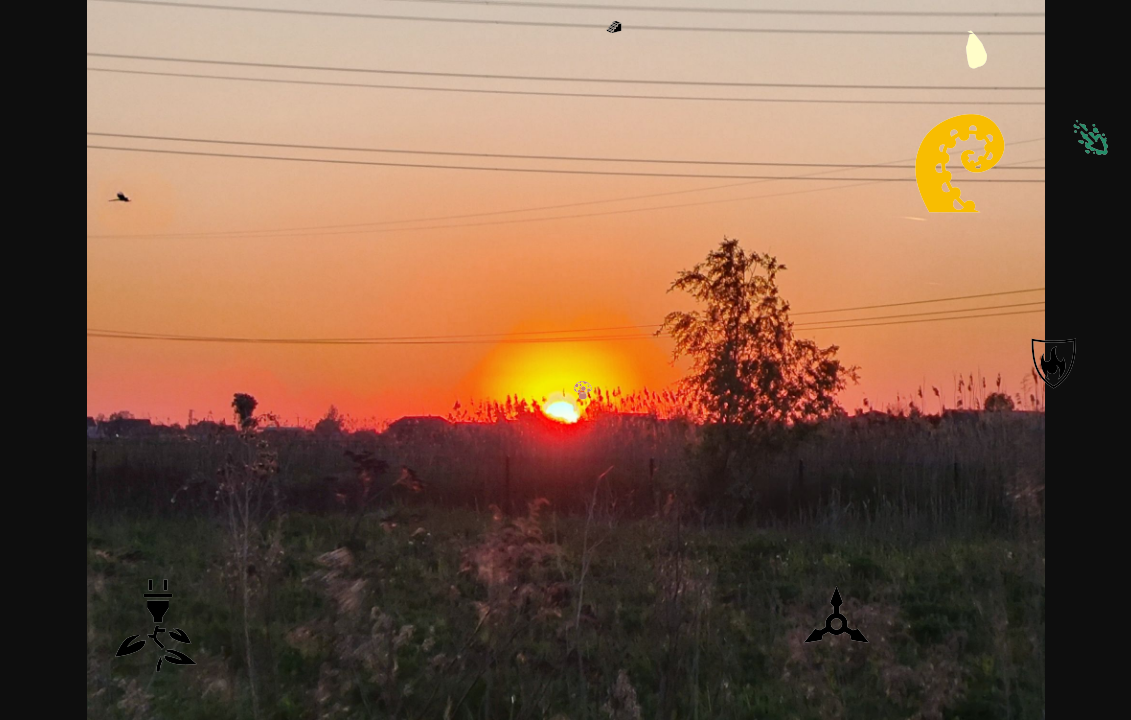 This screenshot has width=1131, height=720. Describe the element at coordinates (583, 390) in the screenshot. I see `power-up or bonus item in a game` at that location.